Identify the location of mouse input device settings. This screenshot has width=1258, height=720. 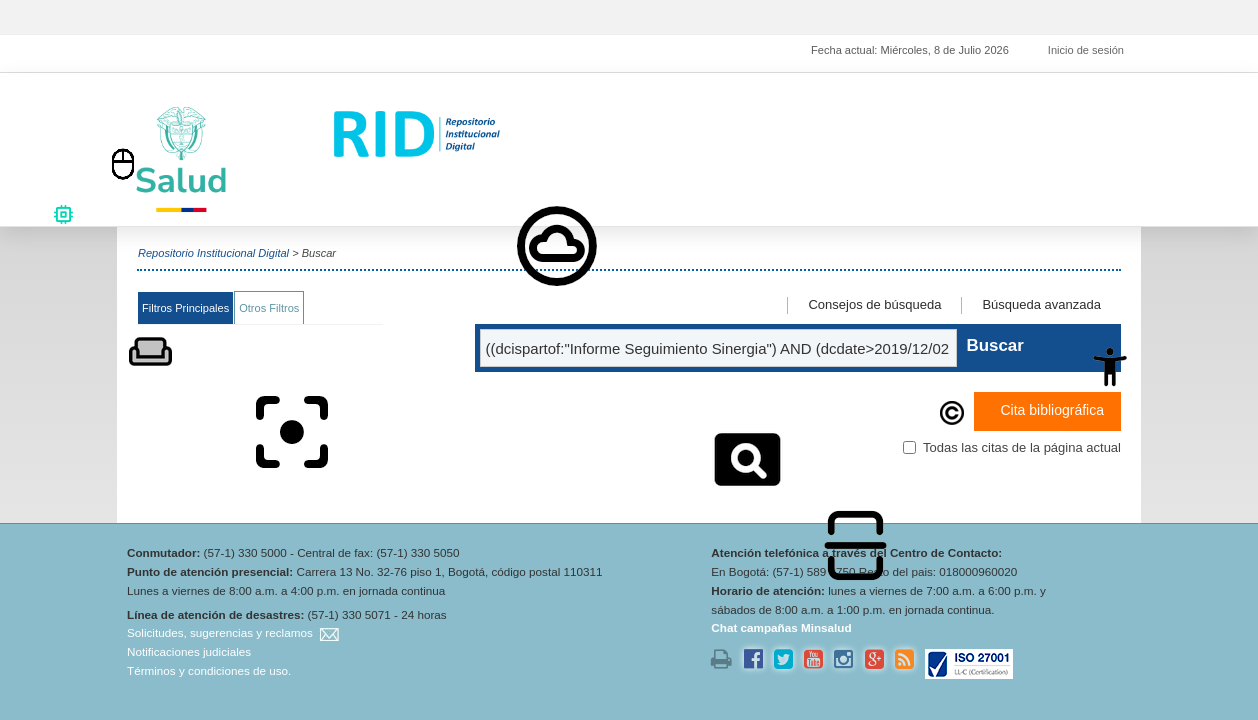
(123, 164).